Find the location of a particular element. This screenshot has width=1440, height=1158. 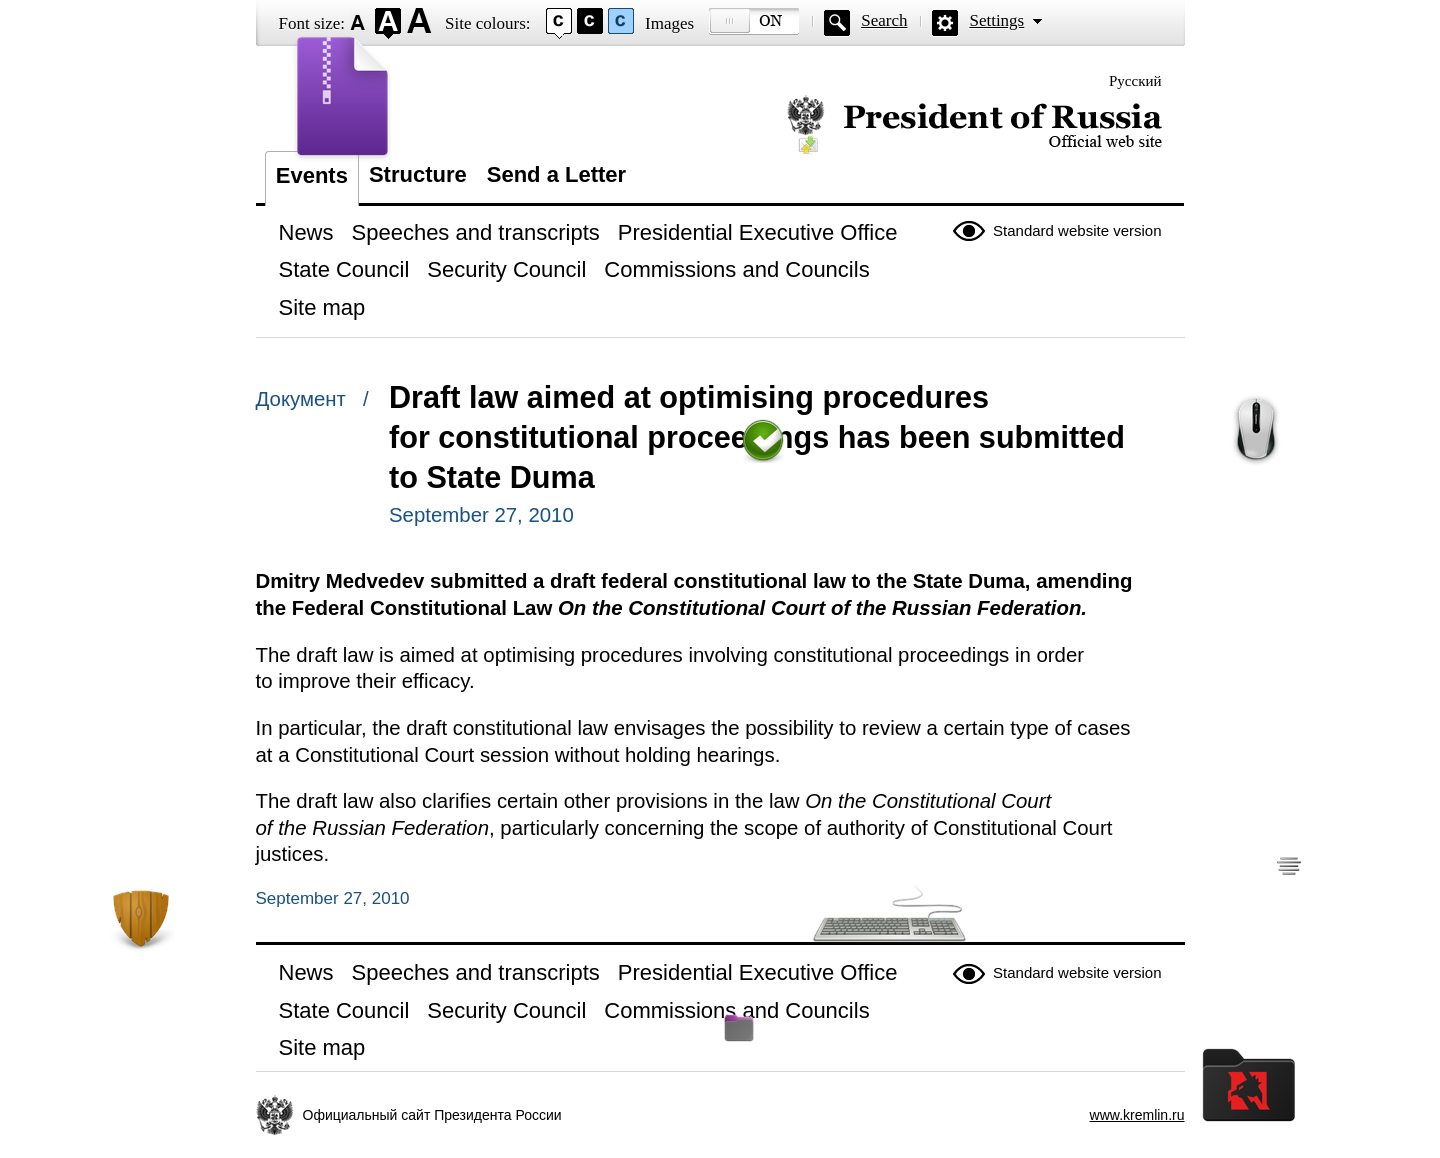

indicates a default or selected item is located at coordinates (763, 440).